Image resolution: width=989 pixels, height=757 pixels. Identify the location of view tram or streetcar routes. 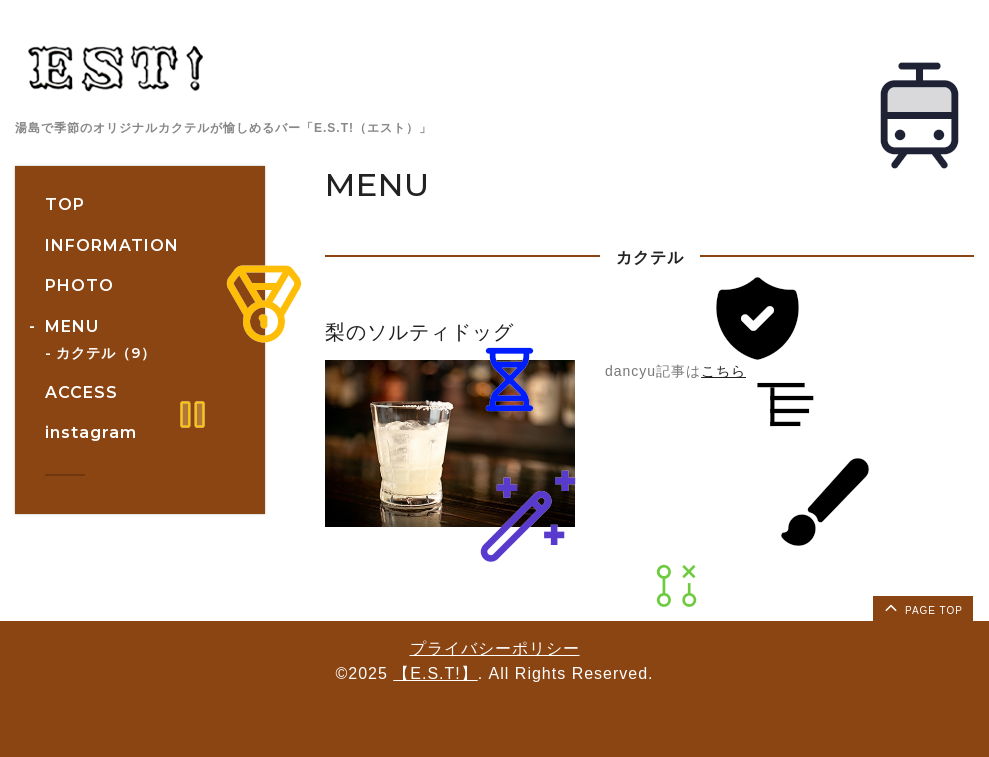
(919, 115).